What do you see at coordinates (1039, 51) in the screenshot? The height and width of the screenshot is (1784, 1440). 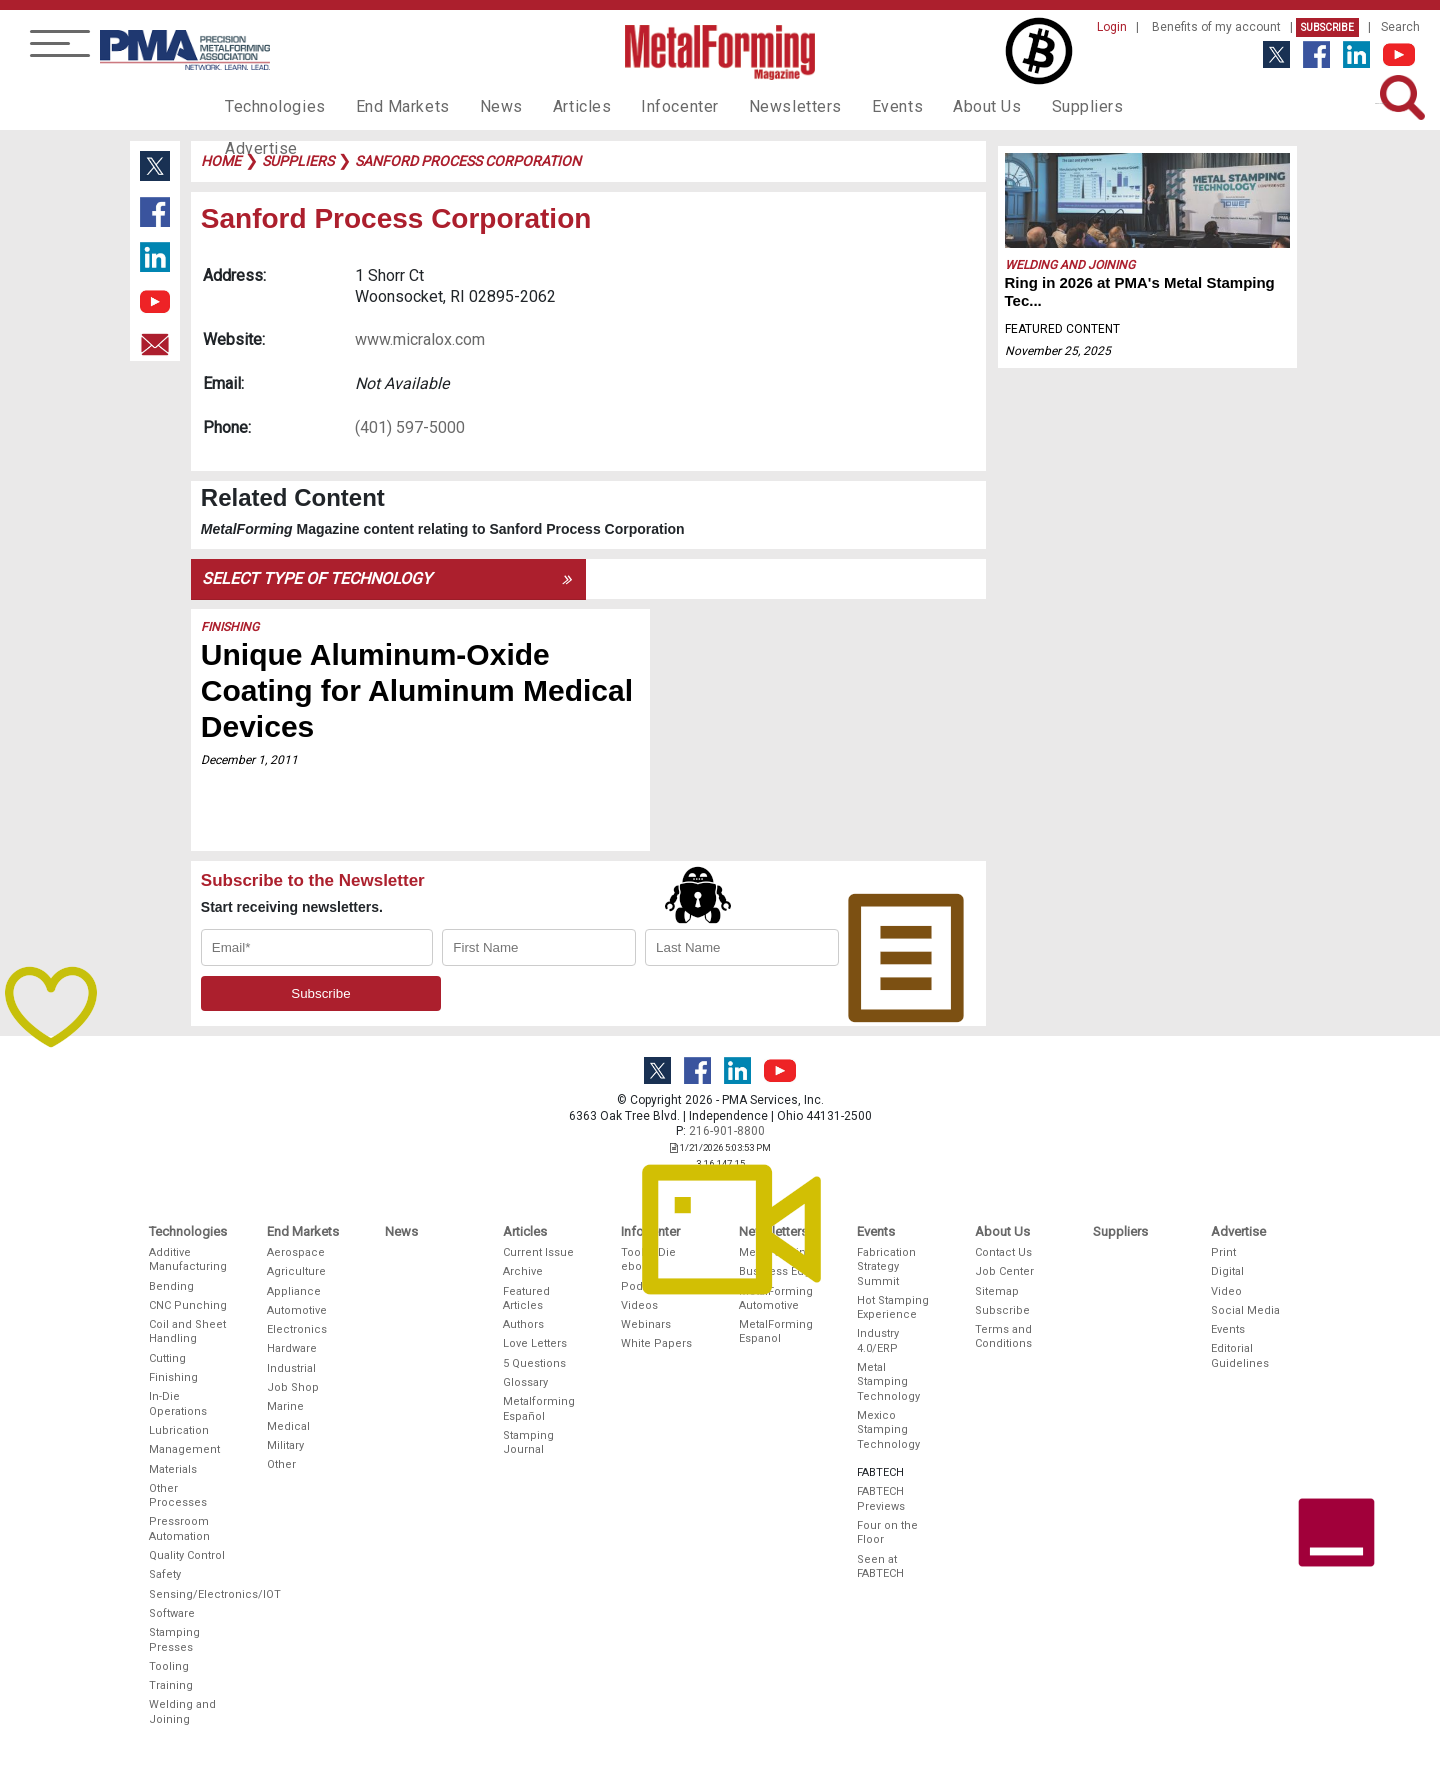 I see `view bitcoin wallet or balance` at bounding box center [1039, 51].